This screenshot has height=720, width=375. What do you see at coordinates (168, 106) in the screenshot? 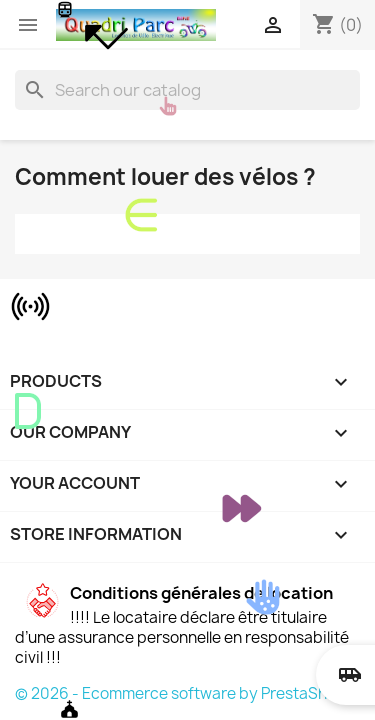
I see `tap or click to select` at bounding box center [168, 106].